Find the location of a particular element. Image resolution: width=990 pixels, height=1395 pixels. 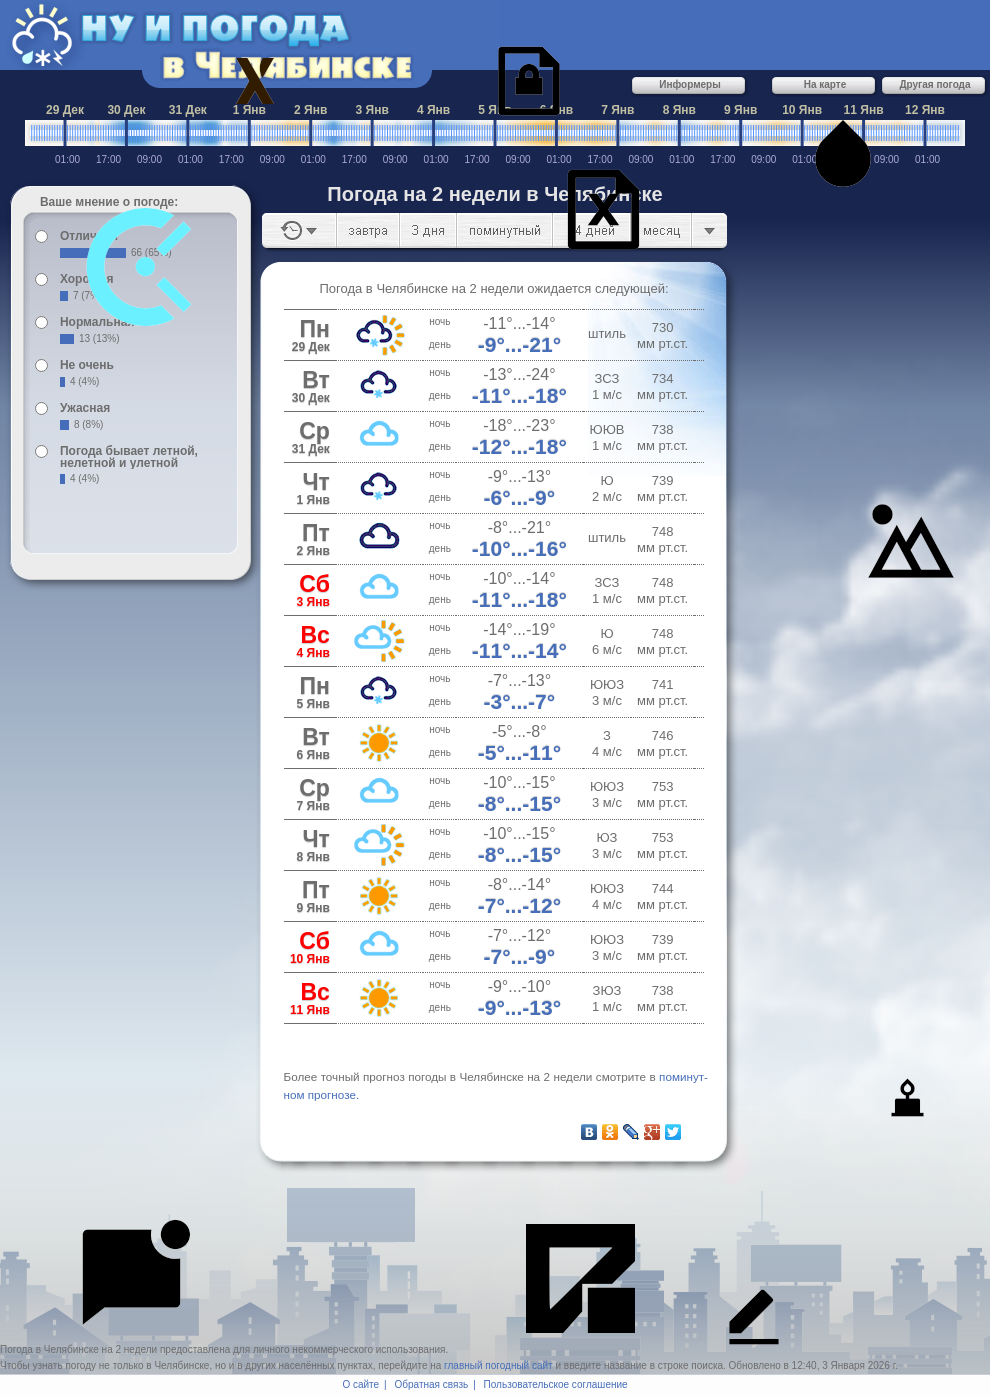

access candle or ambient lighting mode is located at coordinates (907, 1098).